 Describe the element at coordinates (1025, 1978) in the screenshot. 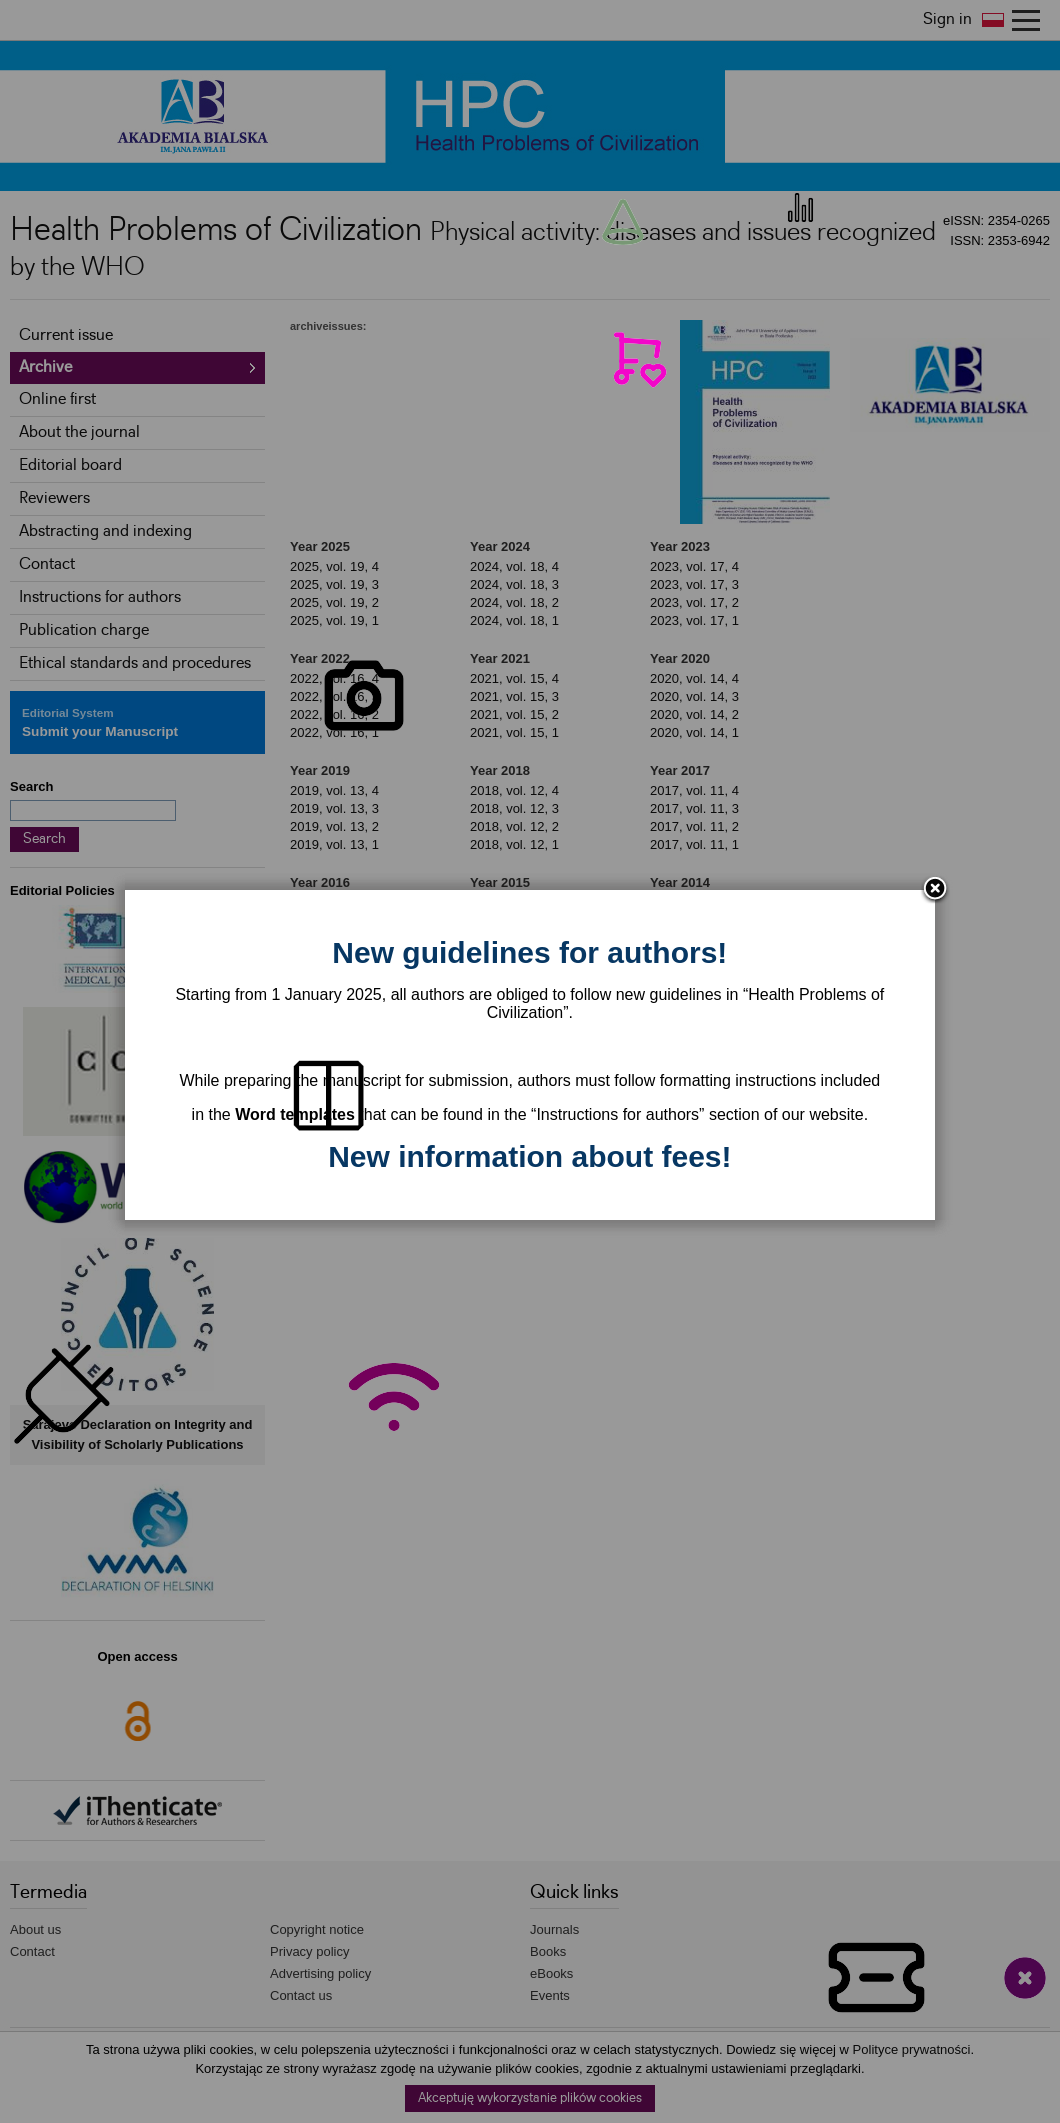

I see `close or dismiss a dialog` at that location.